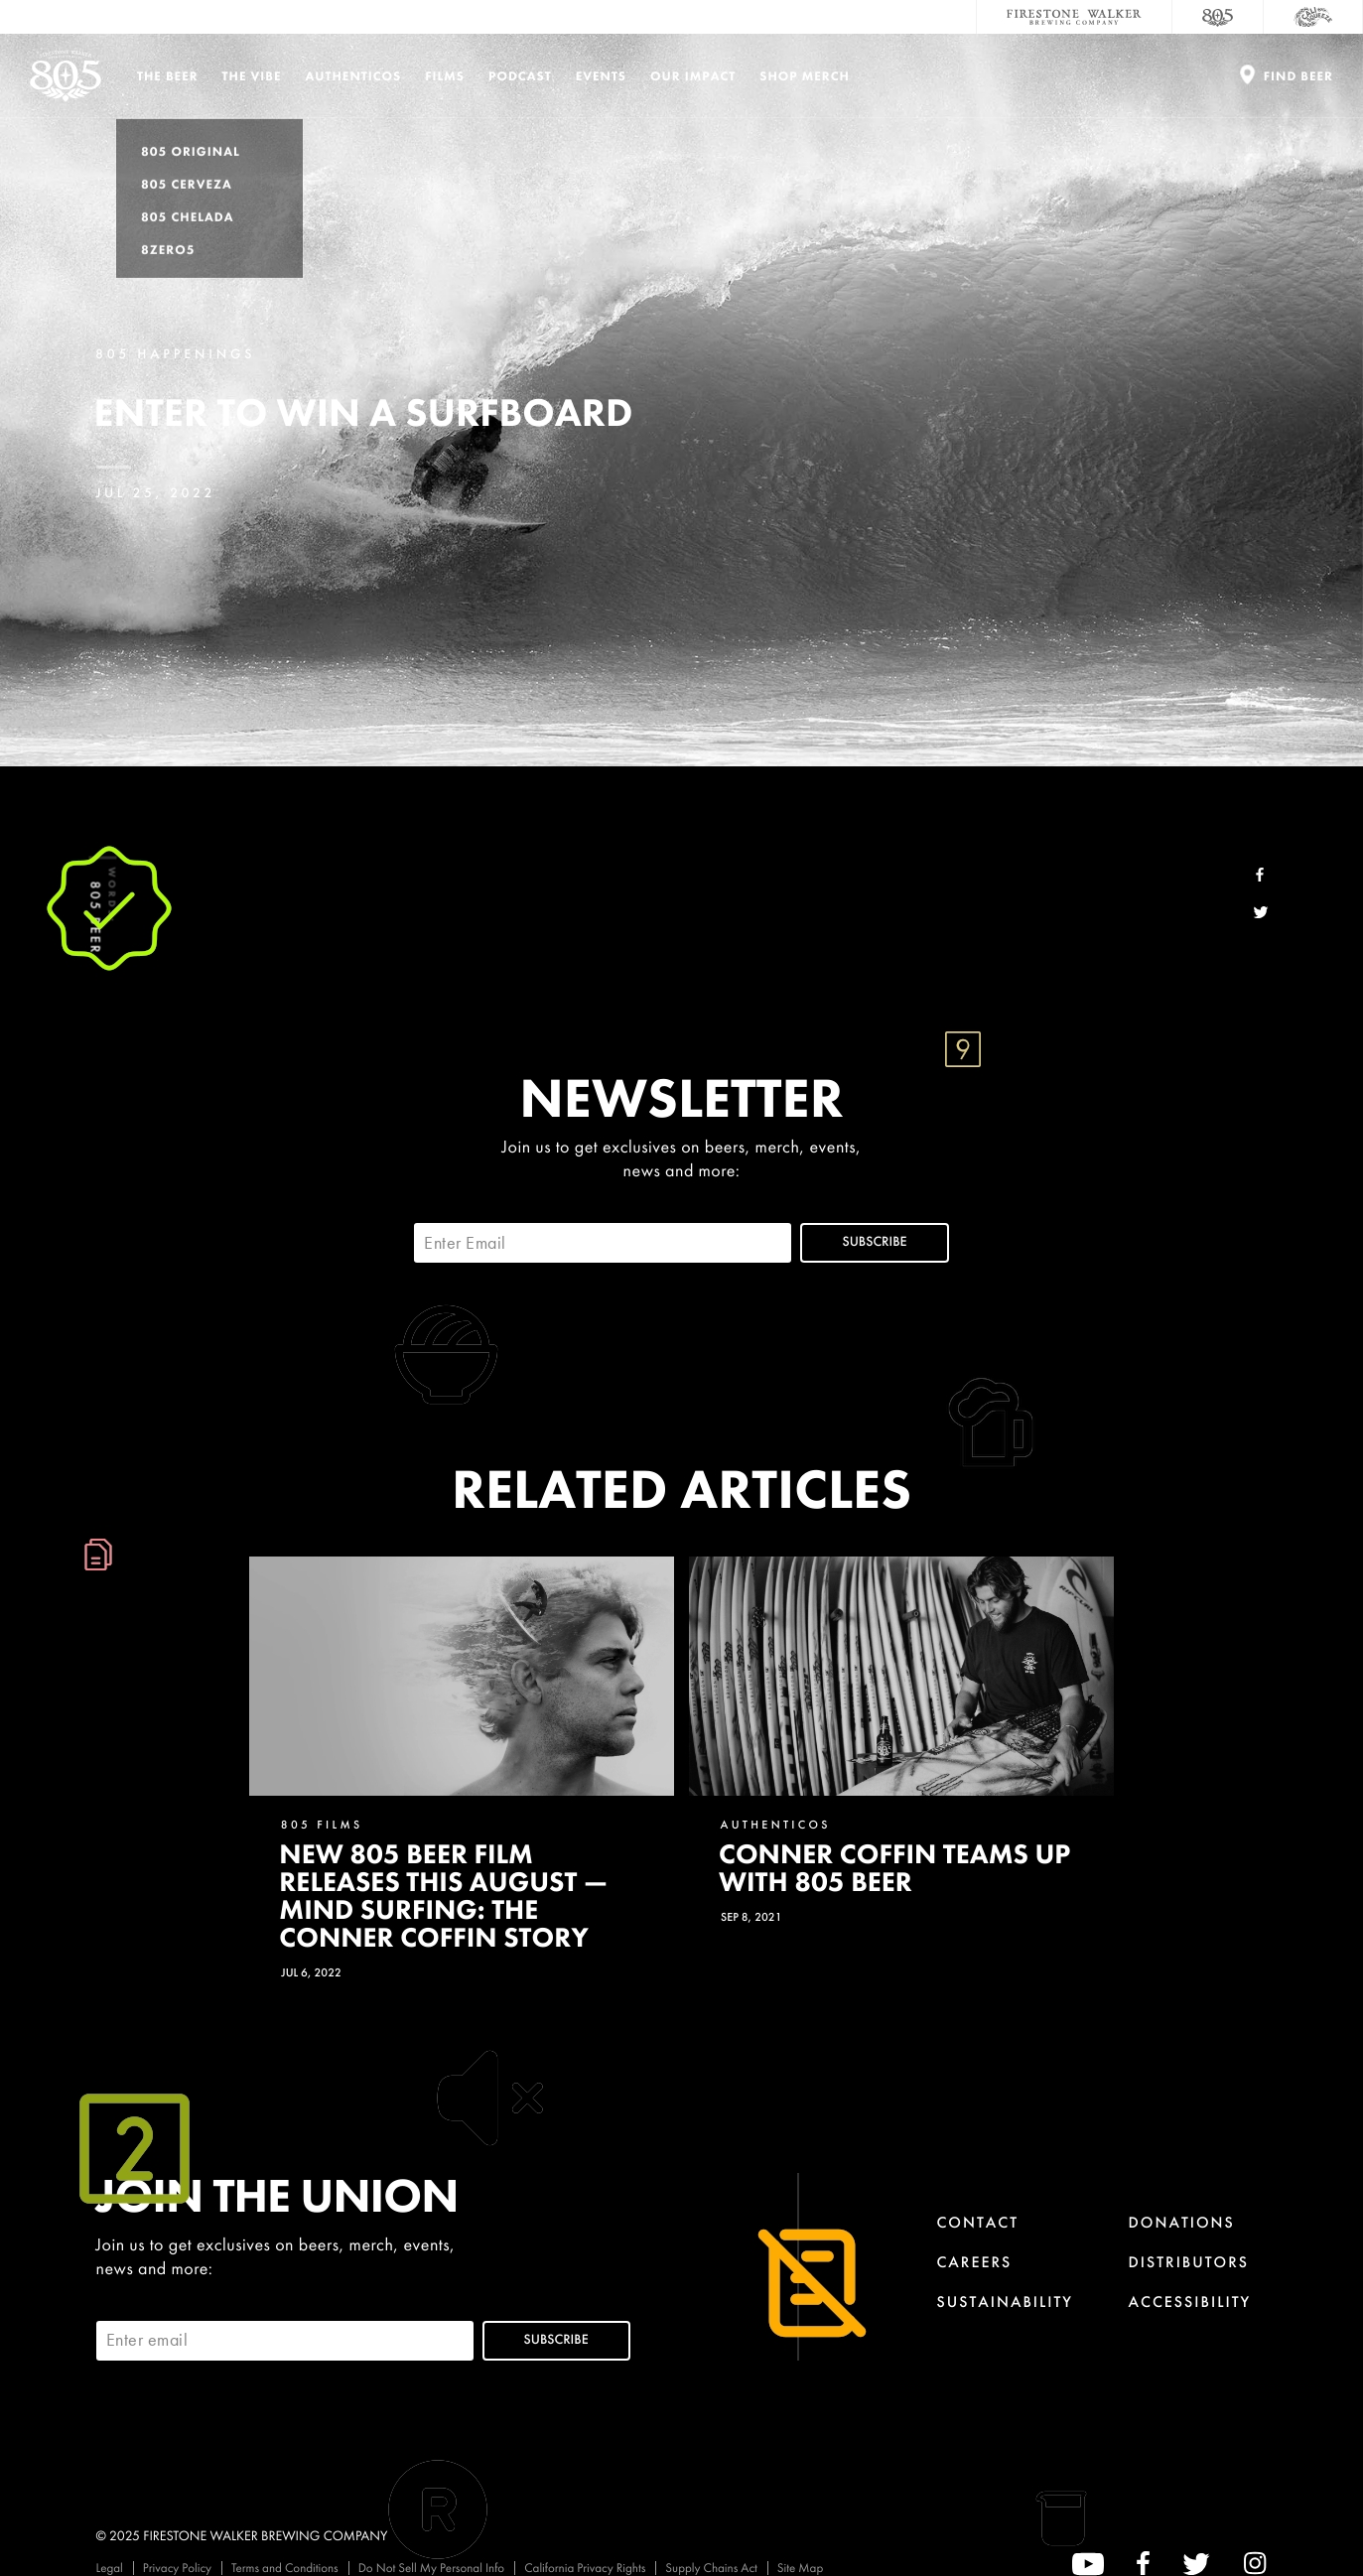  Describe the element at coordinates (134, 2148) in the screenshot. I see `select option number two` at that location.